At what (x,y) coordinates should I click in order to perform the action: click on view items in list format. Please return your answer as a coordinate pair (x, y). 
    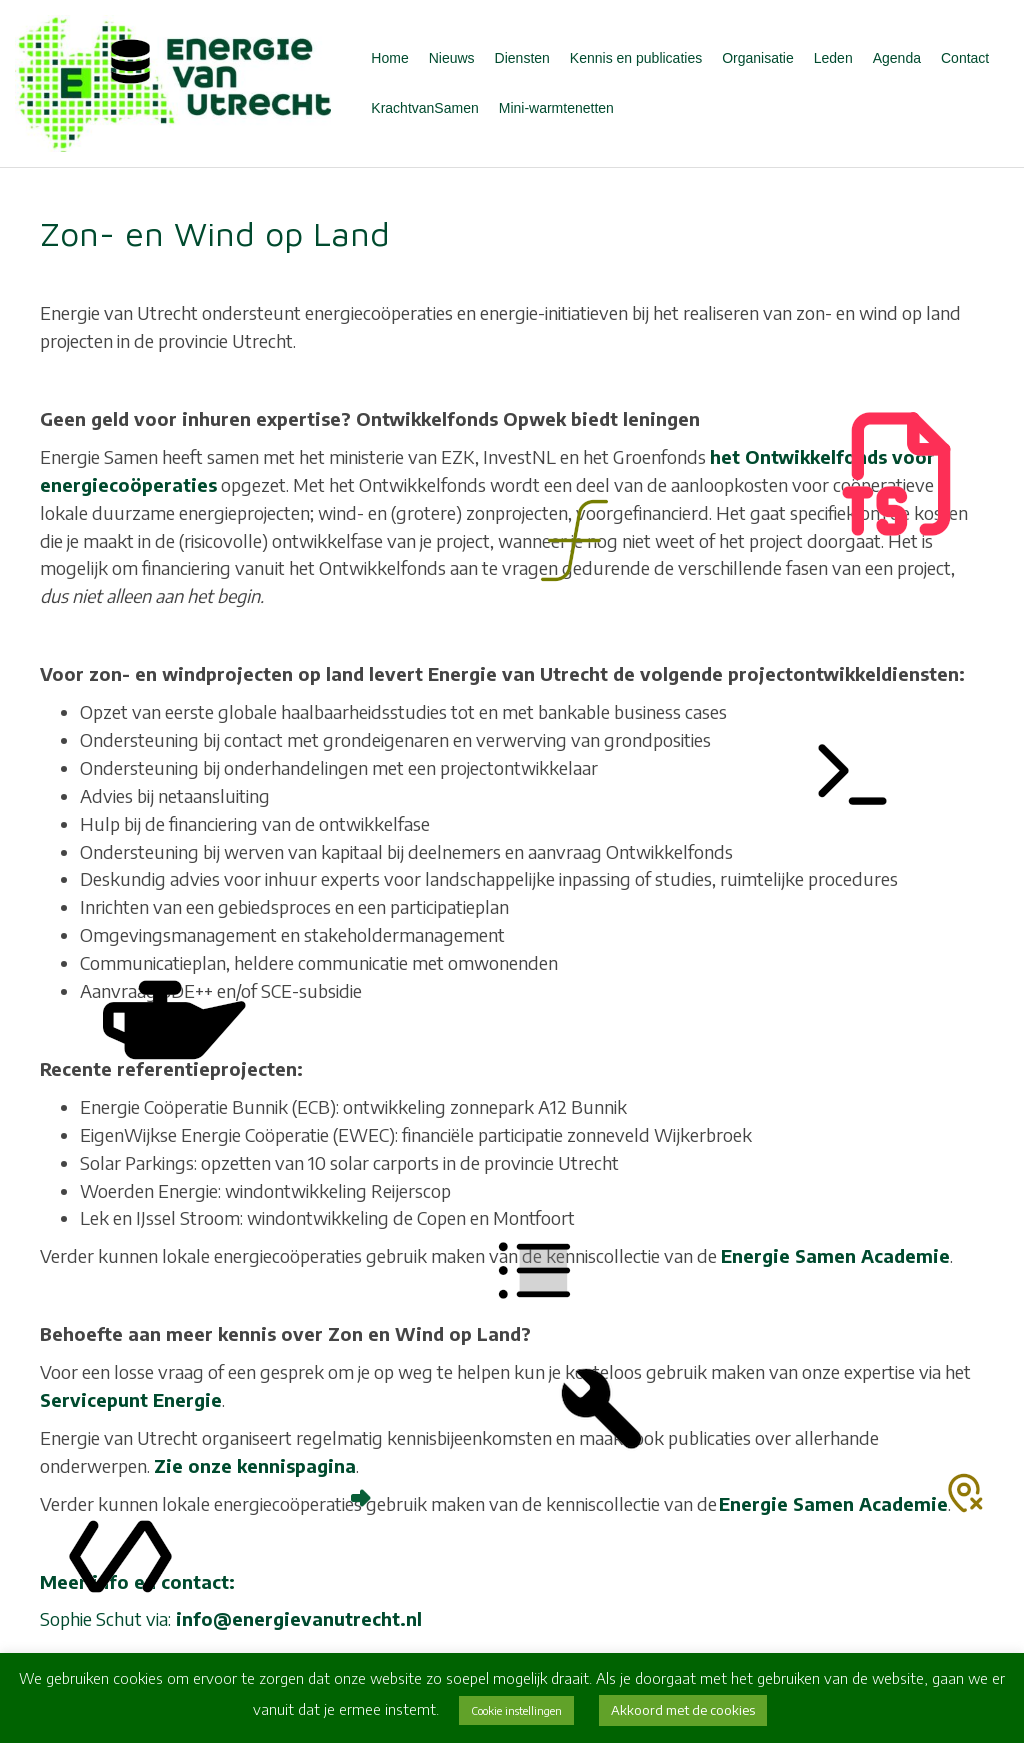
    Looking at the image, I should click on (534, 1270).